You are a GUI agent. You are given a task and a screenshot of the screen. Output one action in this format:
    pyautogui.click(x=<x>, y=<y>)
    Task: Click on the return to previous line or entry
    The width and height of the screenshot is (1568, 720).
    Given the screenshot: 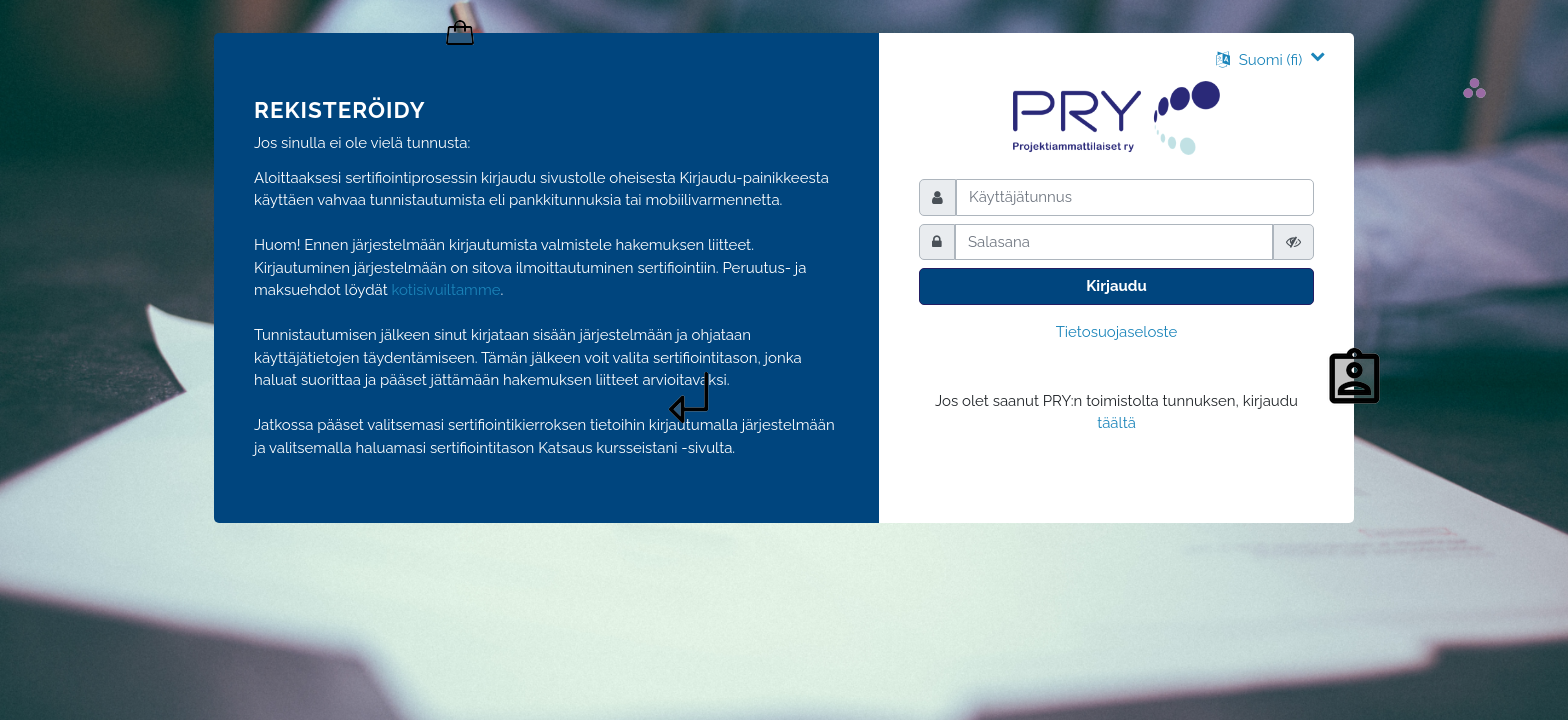 What is the action you would take?
    pyautogui.click(x=690, y=397)
    